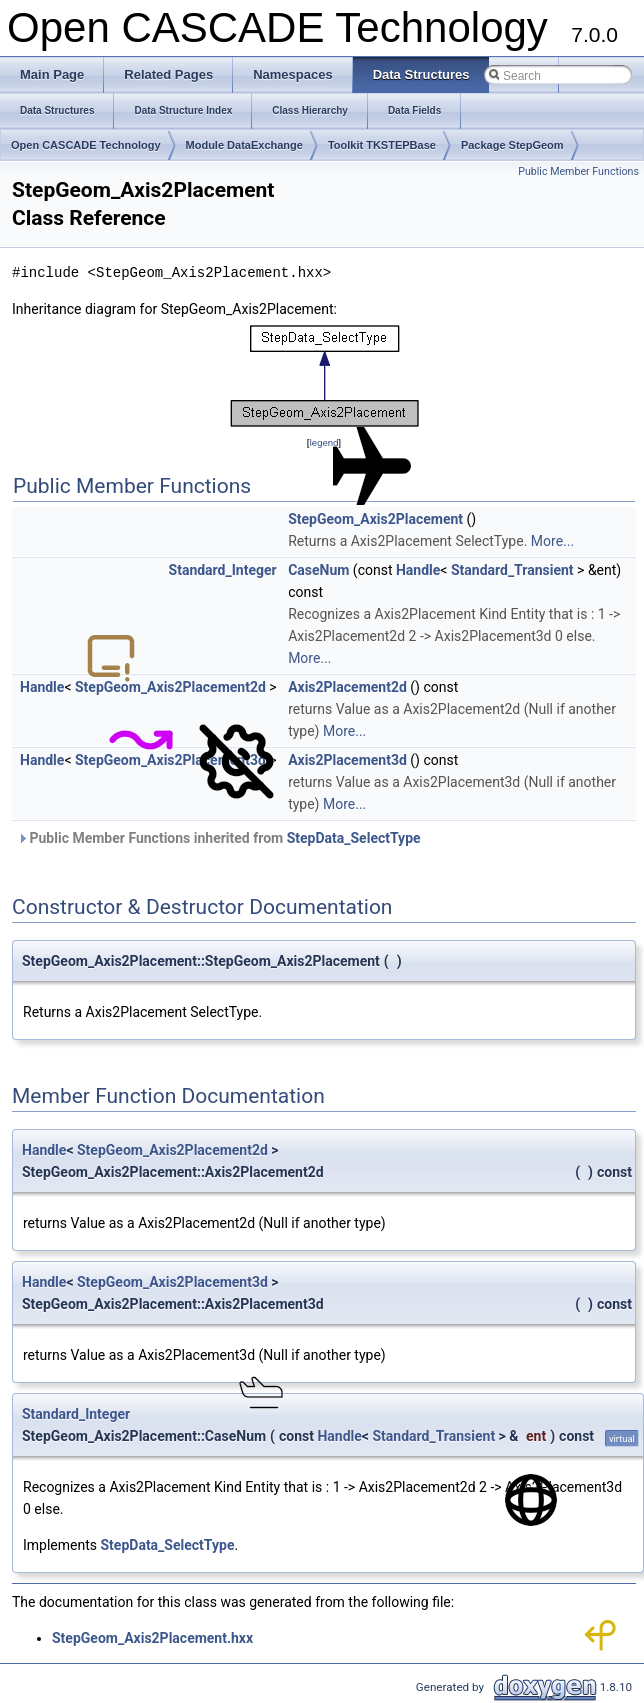 The image size is (644, 1703). I want to click on enable airplane mode, so click(372, 466).